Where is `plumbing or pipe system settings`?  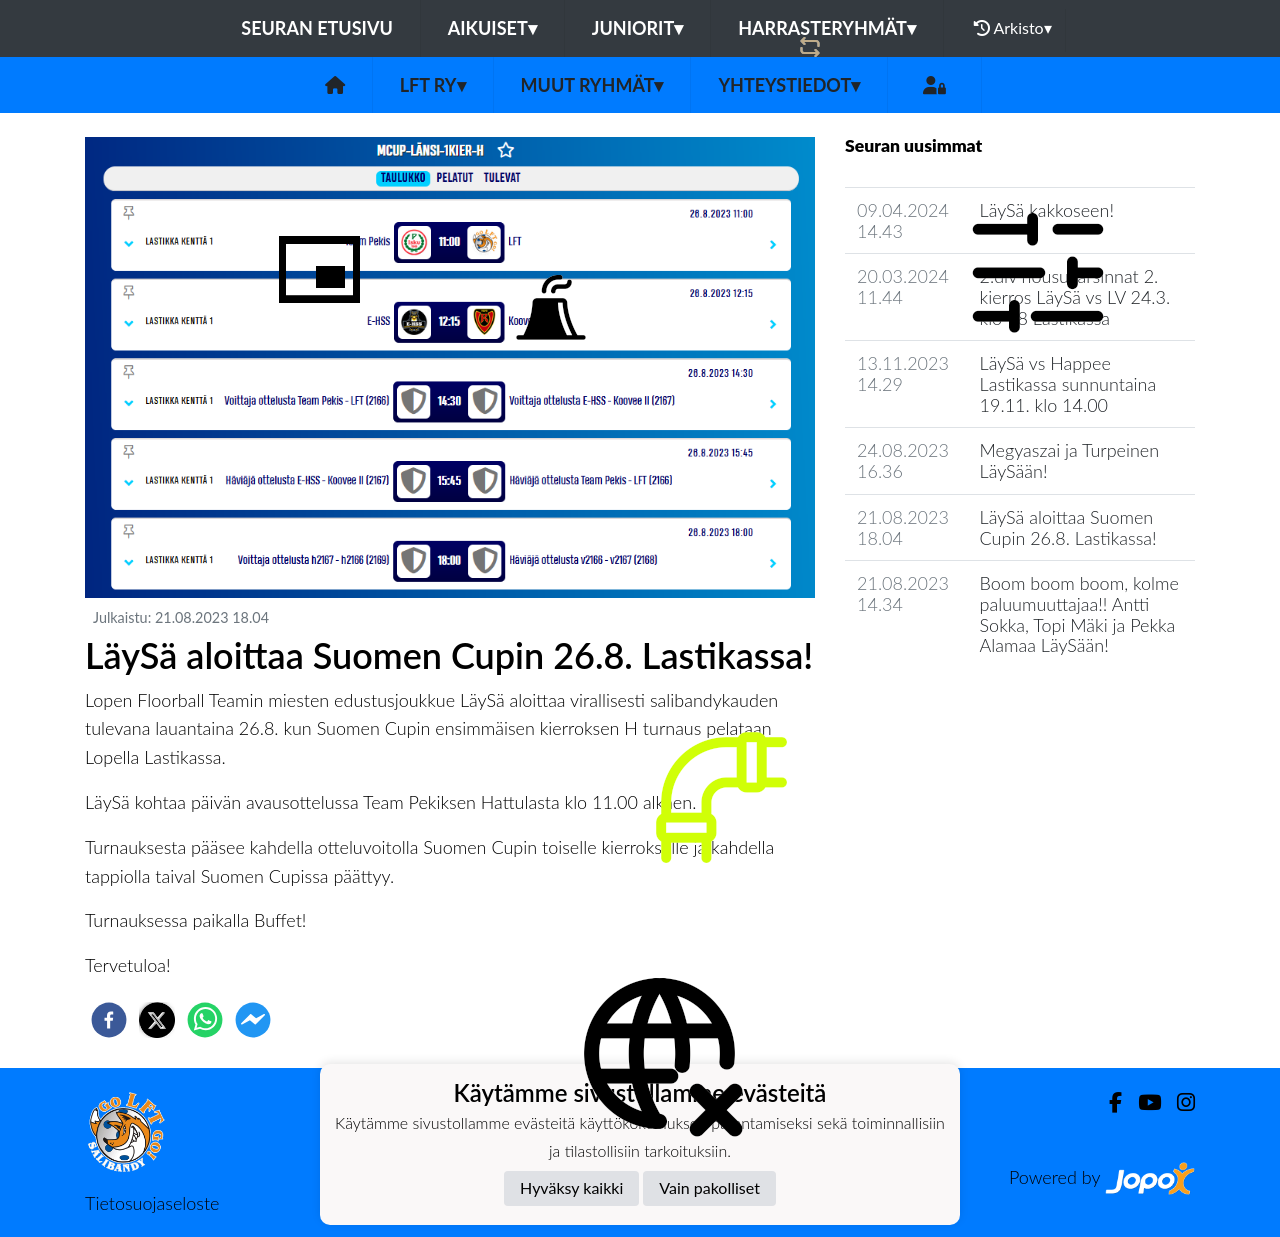 plumbing or pipe system settings is located at coordinates (716, 792).